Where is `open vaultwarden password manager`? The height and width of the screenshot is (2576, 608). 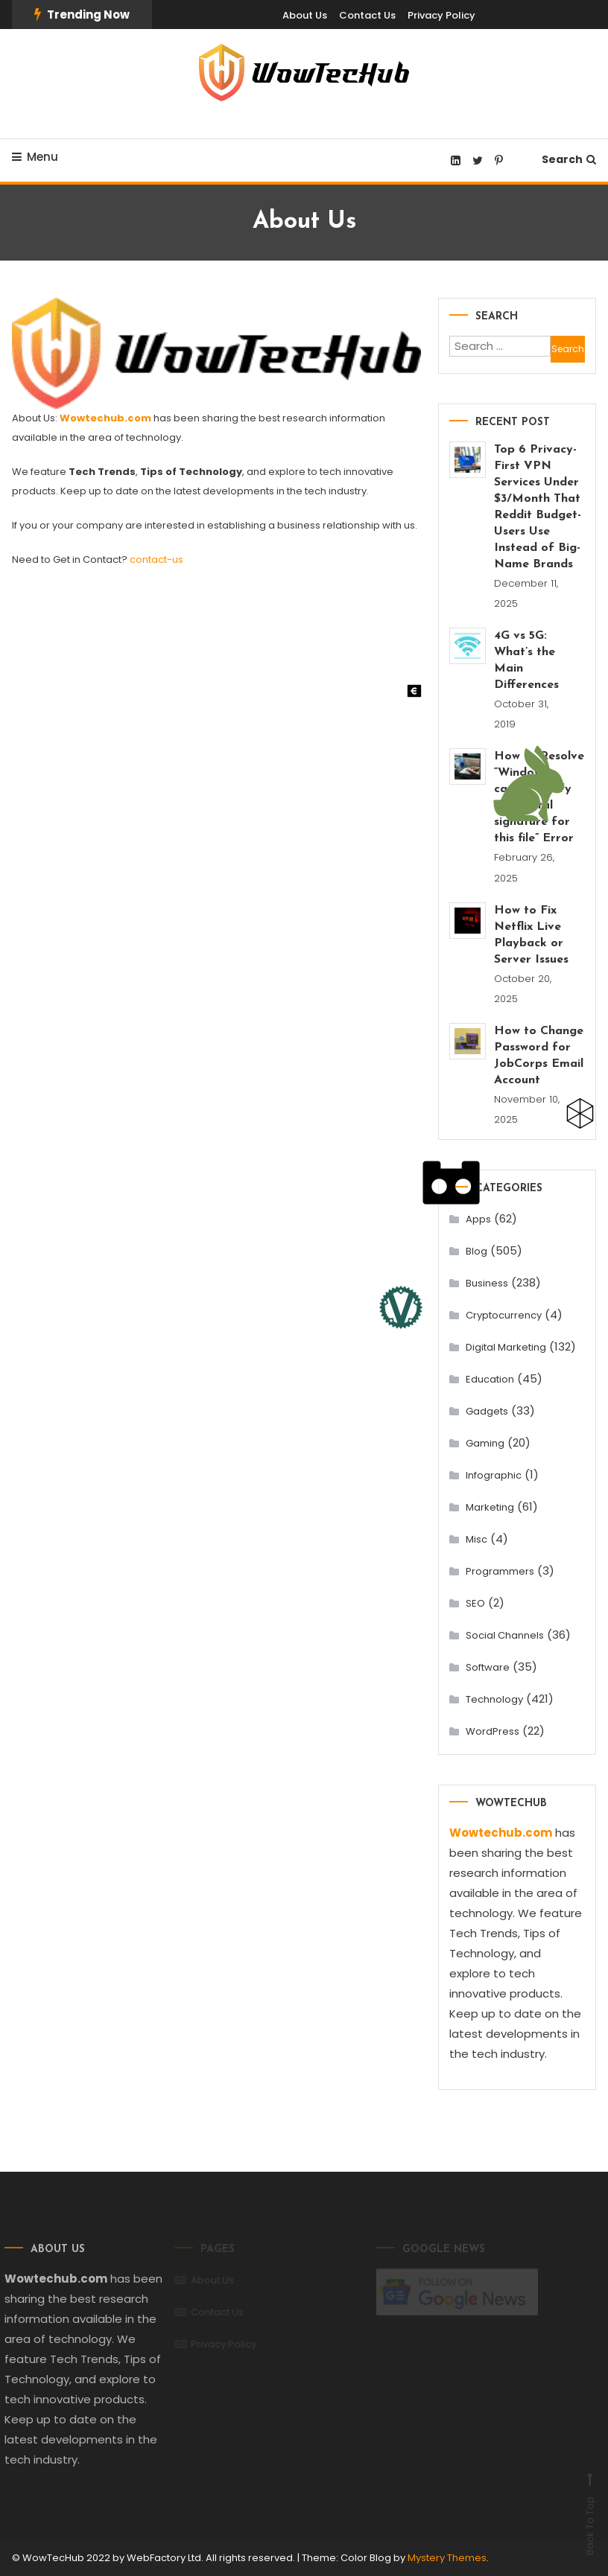
open vaultwarden password manager is located at coordinates (401, 1307).